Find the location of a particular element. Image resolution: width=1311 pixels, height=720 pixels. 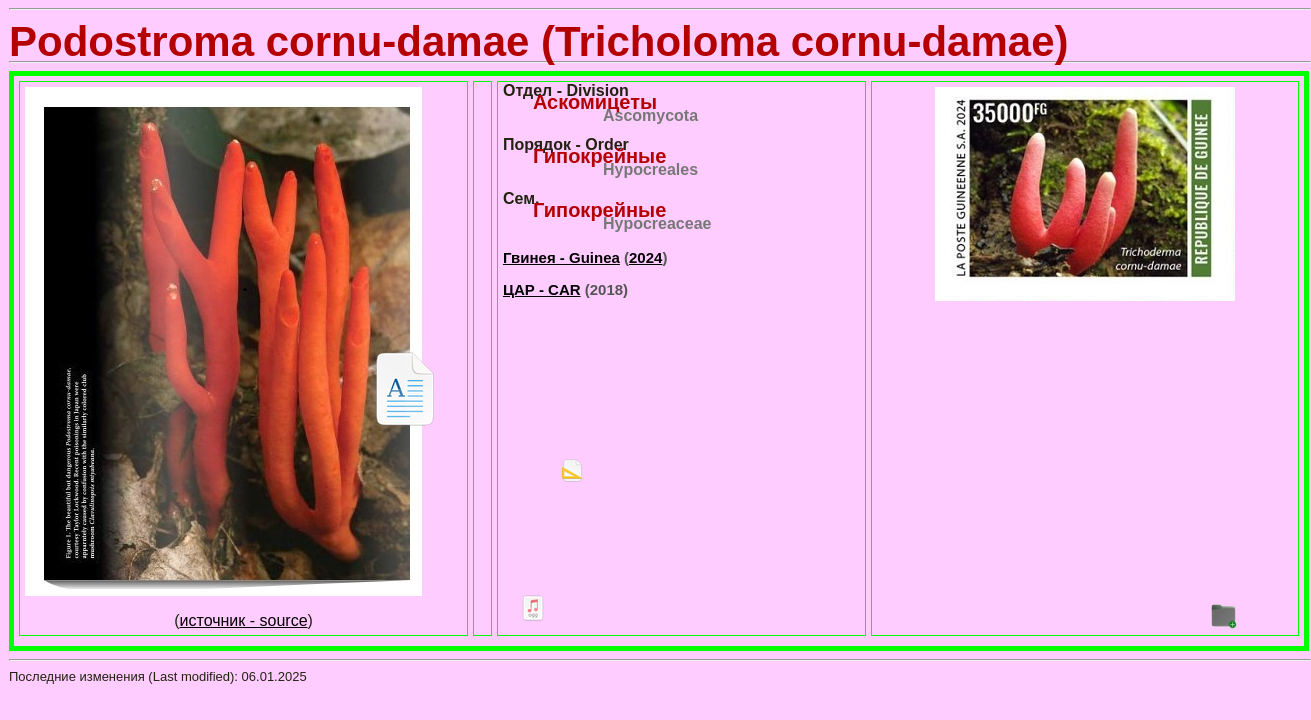

an ogg vorbis audio file is located at coordinates (533, 608).